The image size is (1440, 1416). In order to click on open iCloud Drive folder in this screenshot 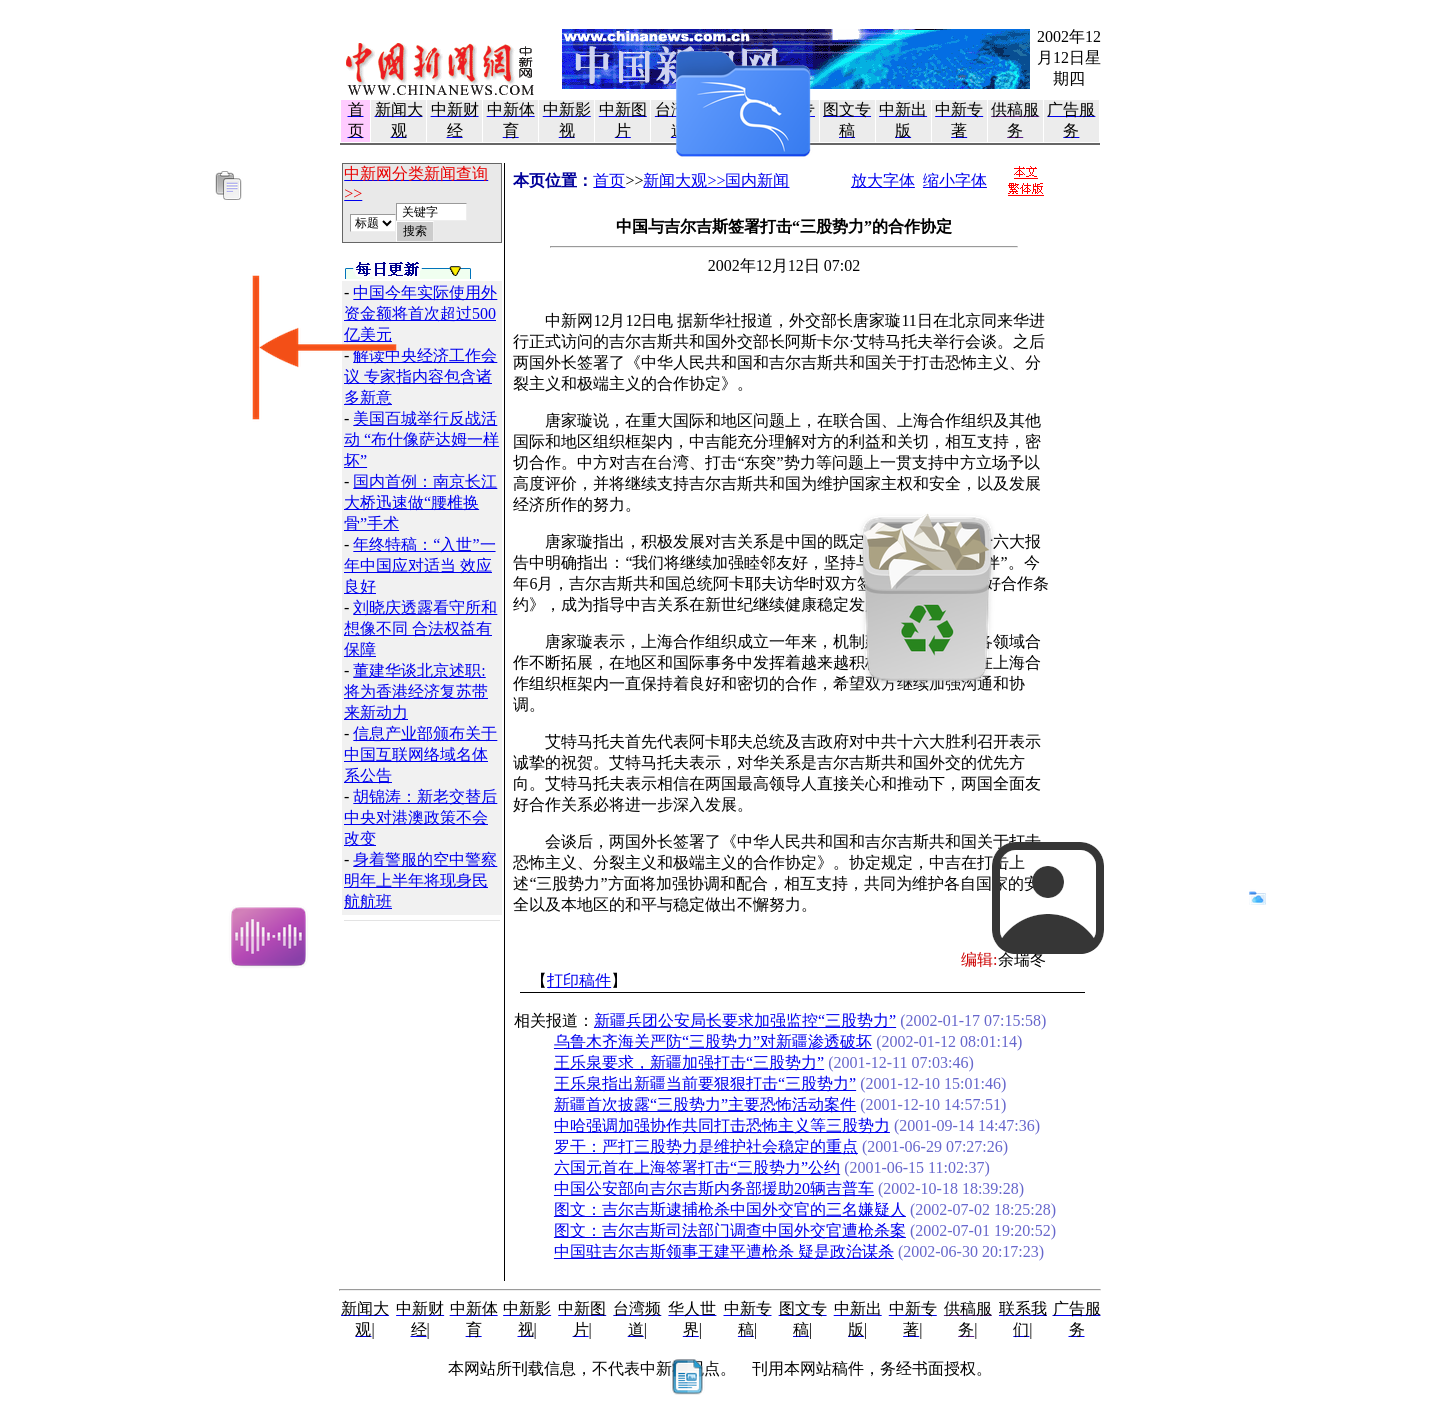, I will do `click(1257, 898)`.